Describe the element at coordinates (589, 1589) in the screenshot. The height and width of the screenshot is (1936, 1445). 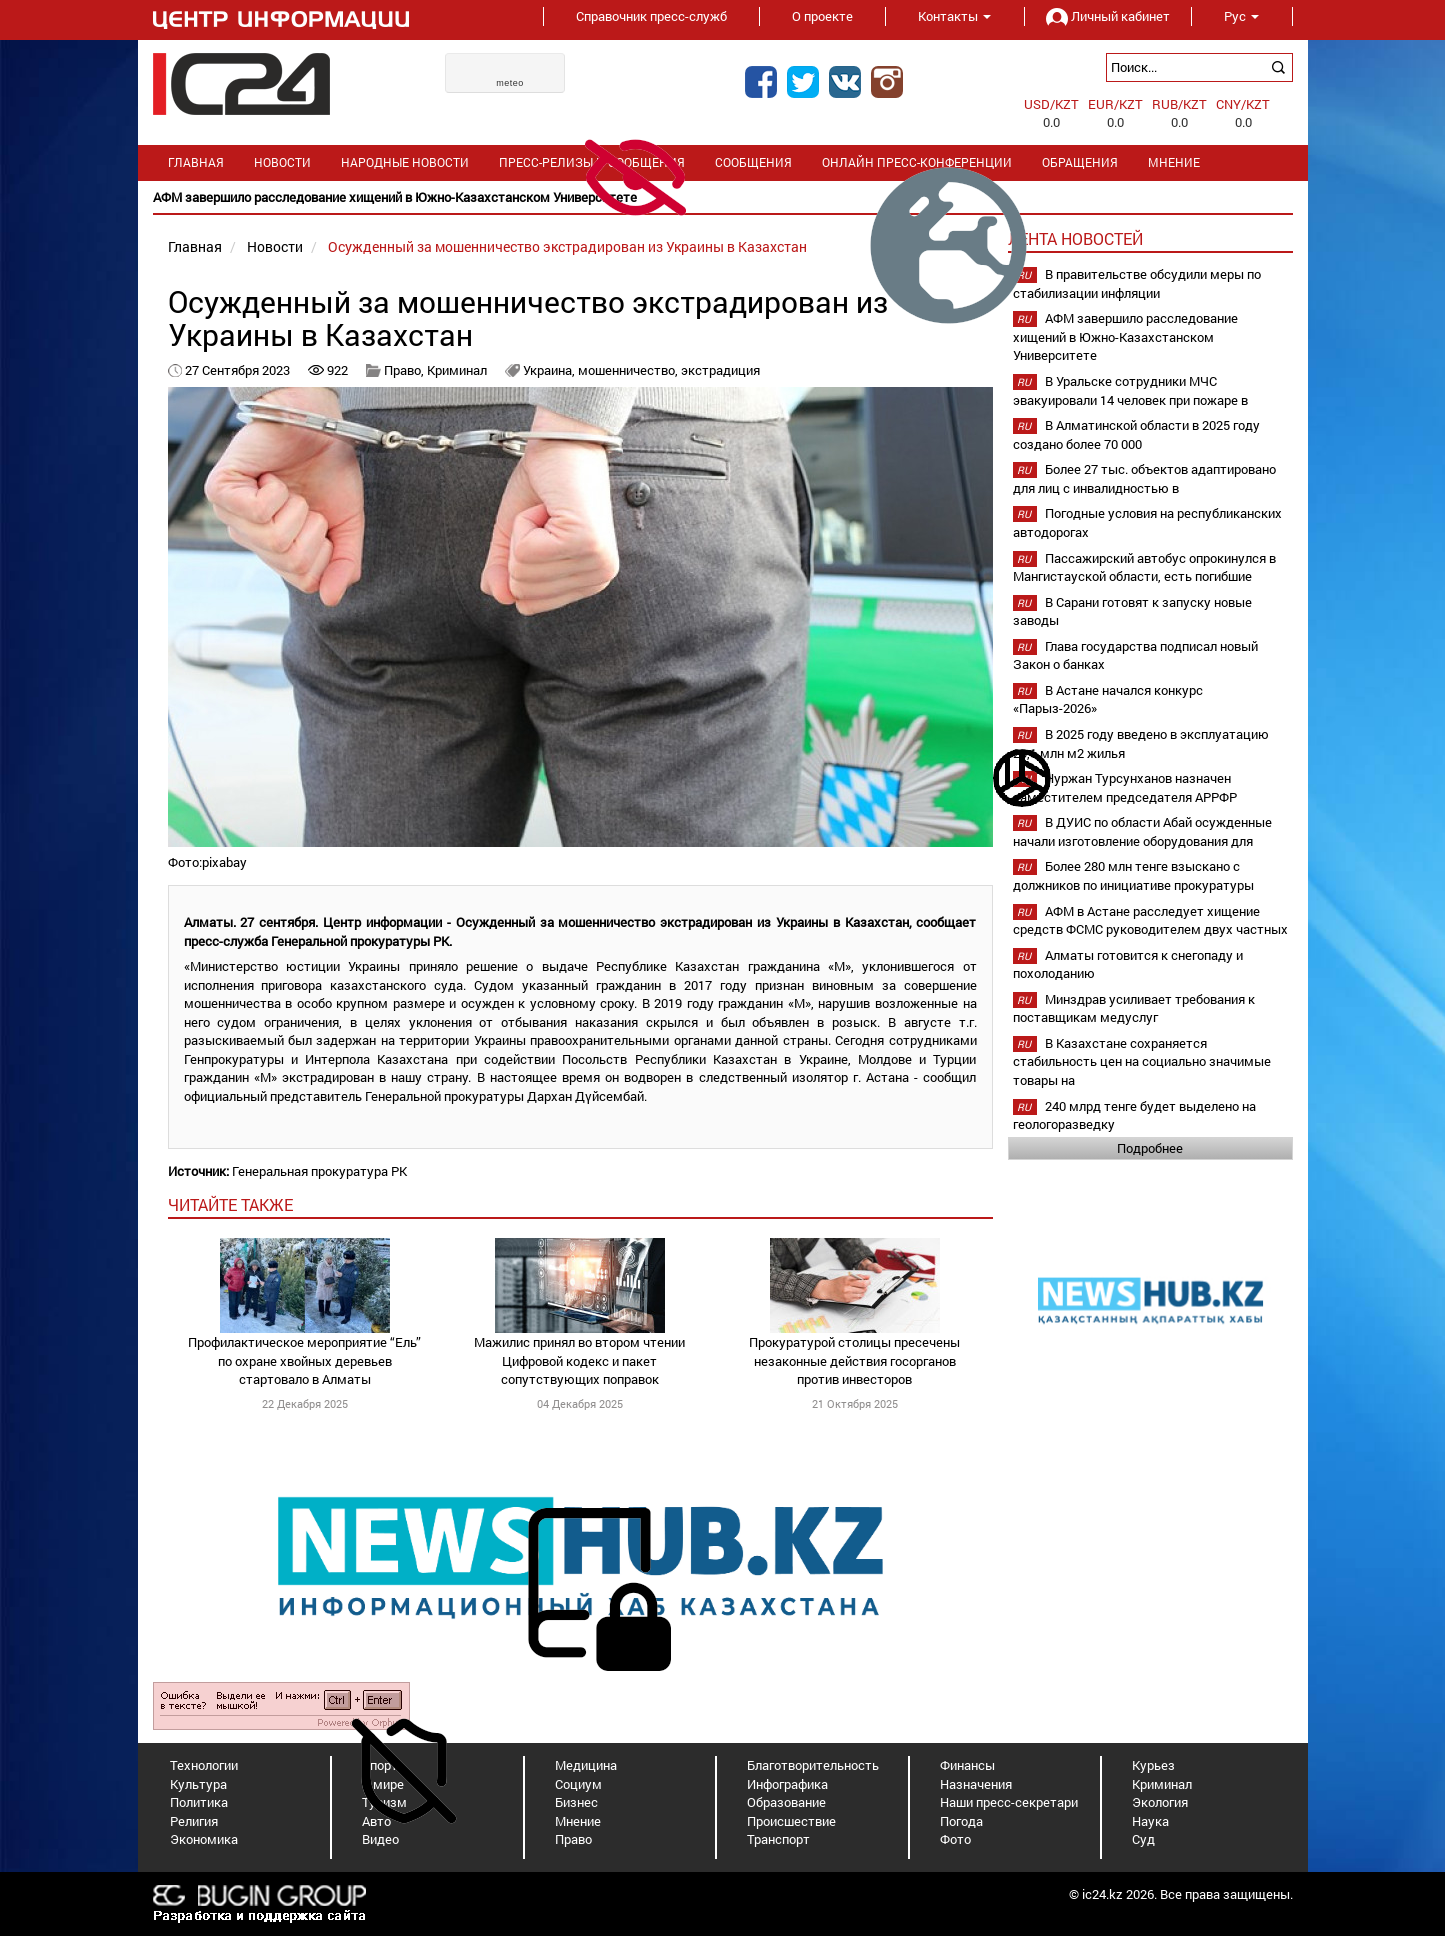
I see `indicates a private or locked repository` at that location.